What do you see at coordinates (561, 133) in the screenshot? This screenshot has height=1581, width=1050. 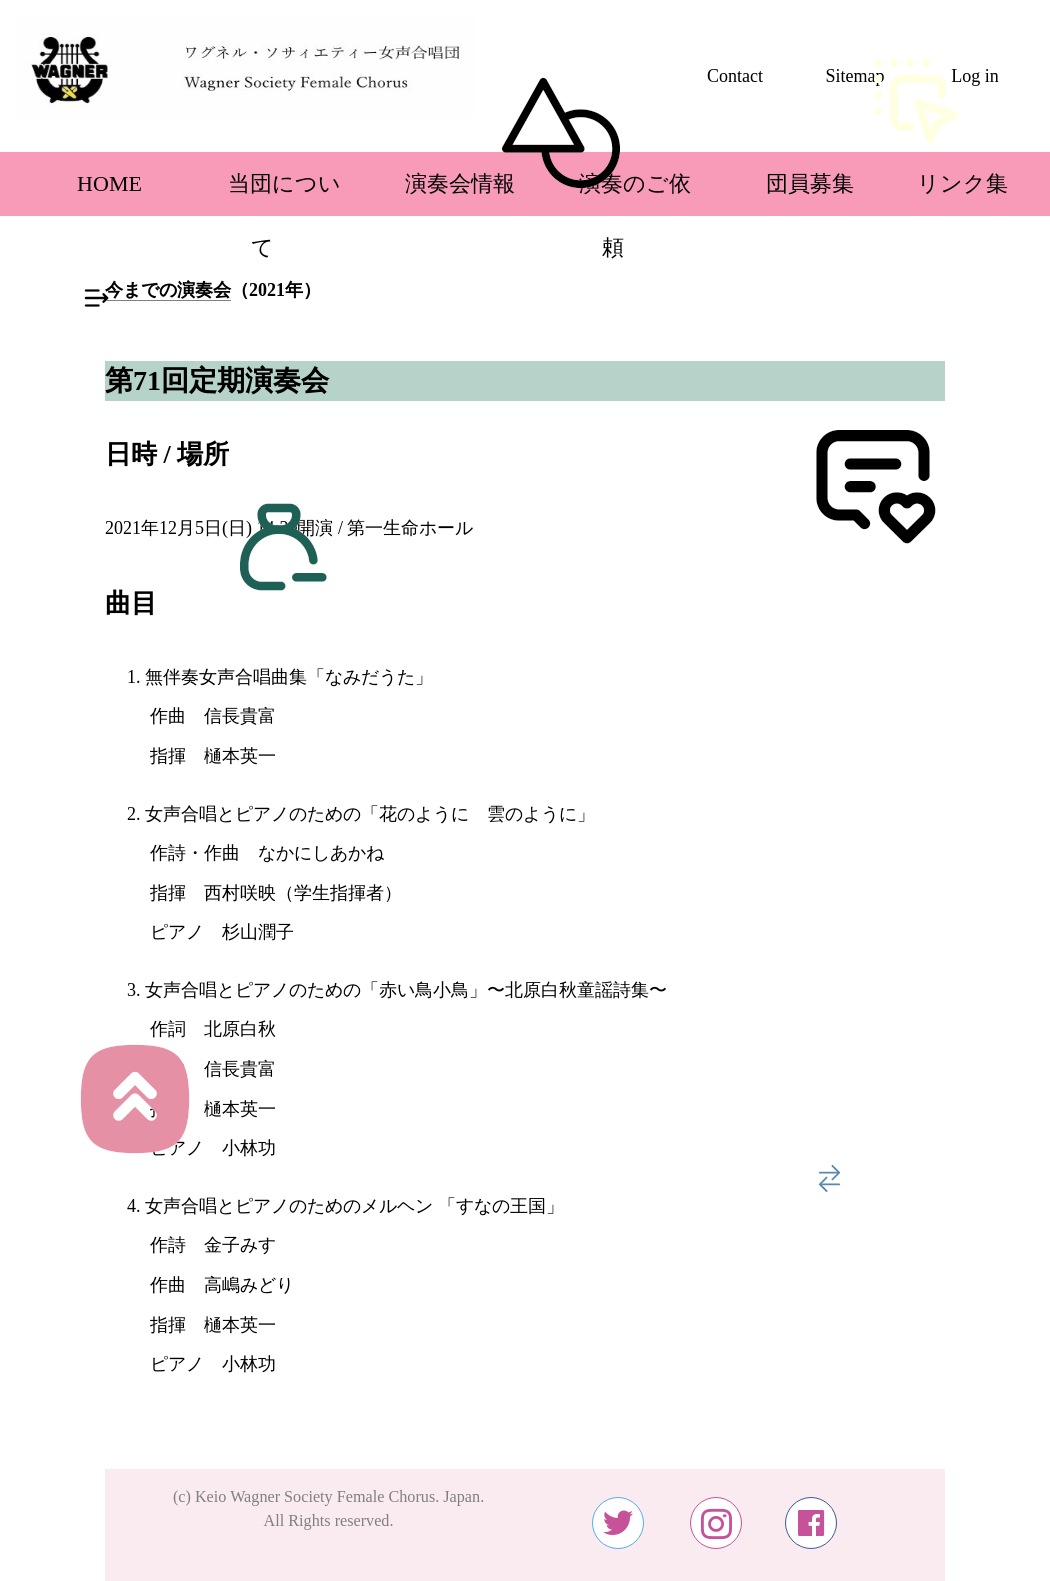 I see `access shape tools or drawing options` at bounding box center [561, 133].